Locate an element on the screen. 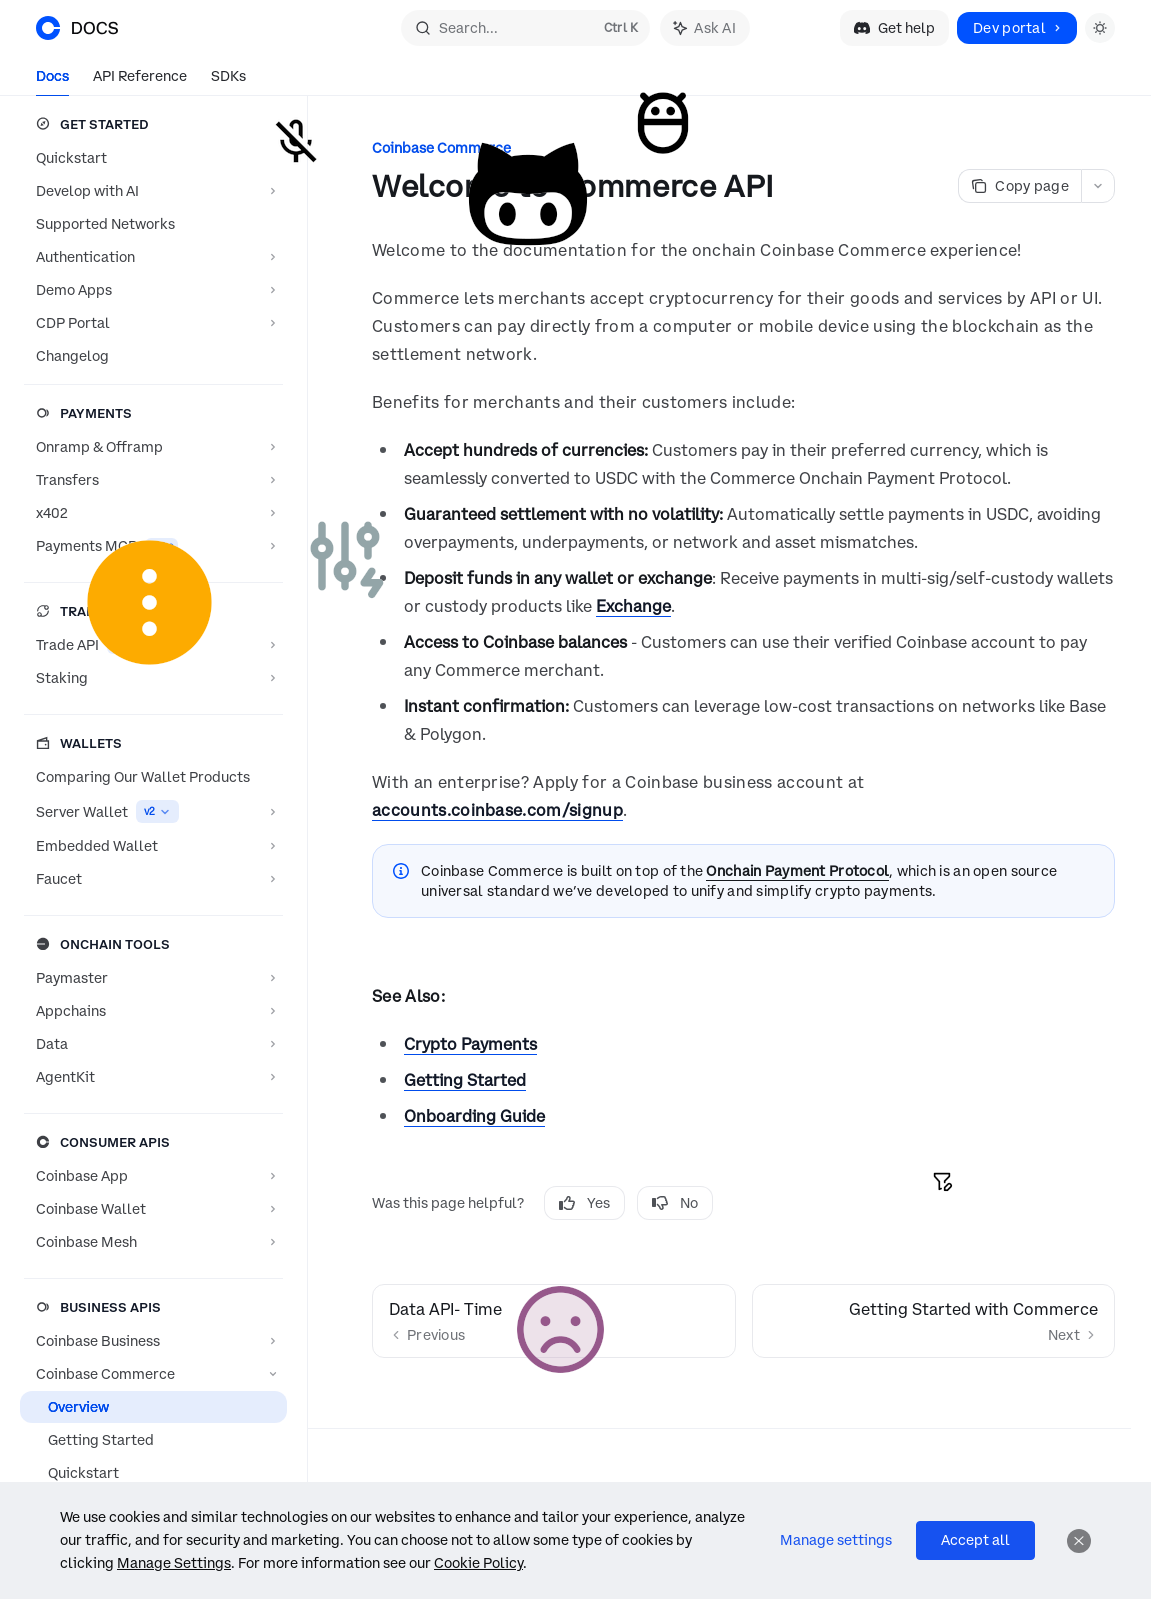 The image size is (1151, 1599). open more options menu is located at coordinates (149, 602).